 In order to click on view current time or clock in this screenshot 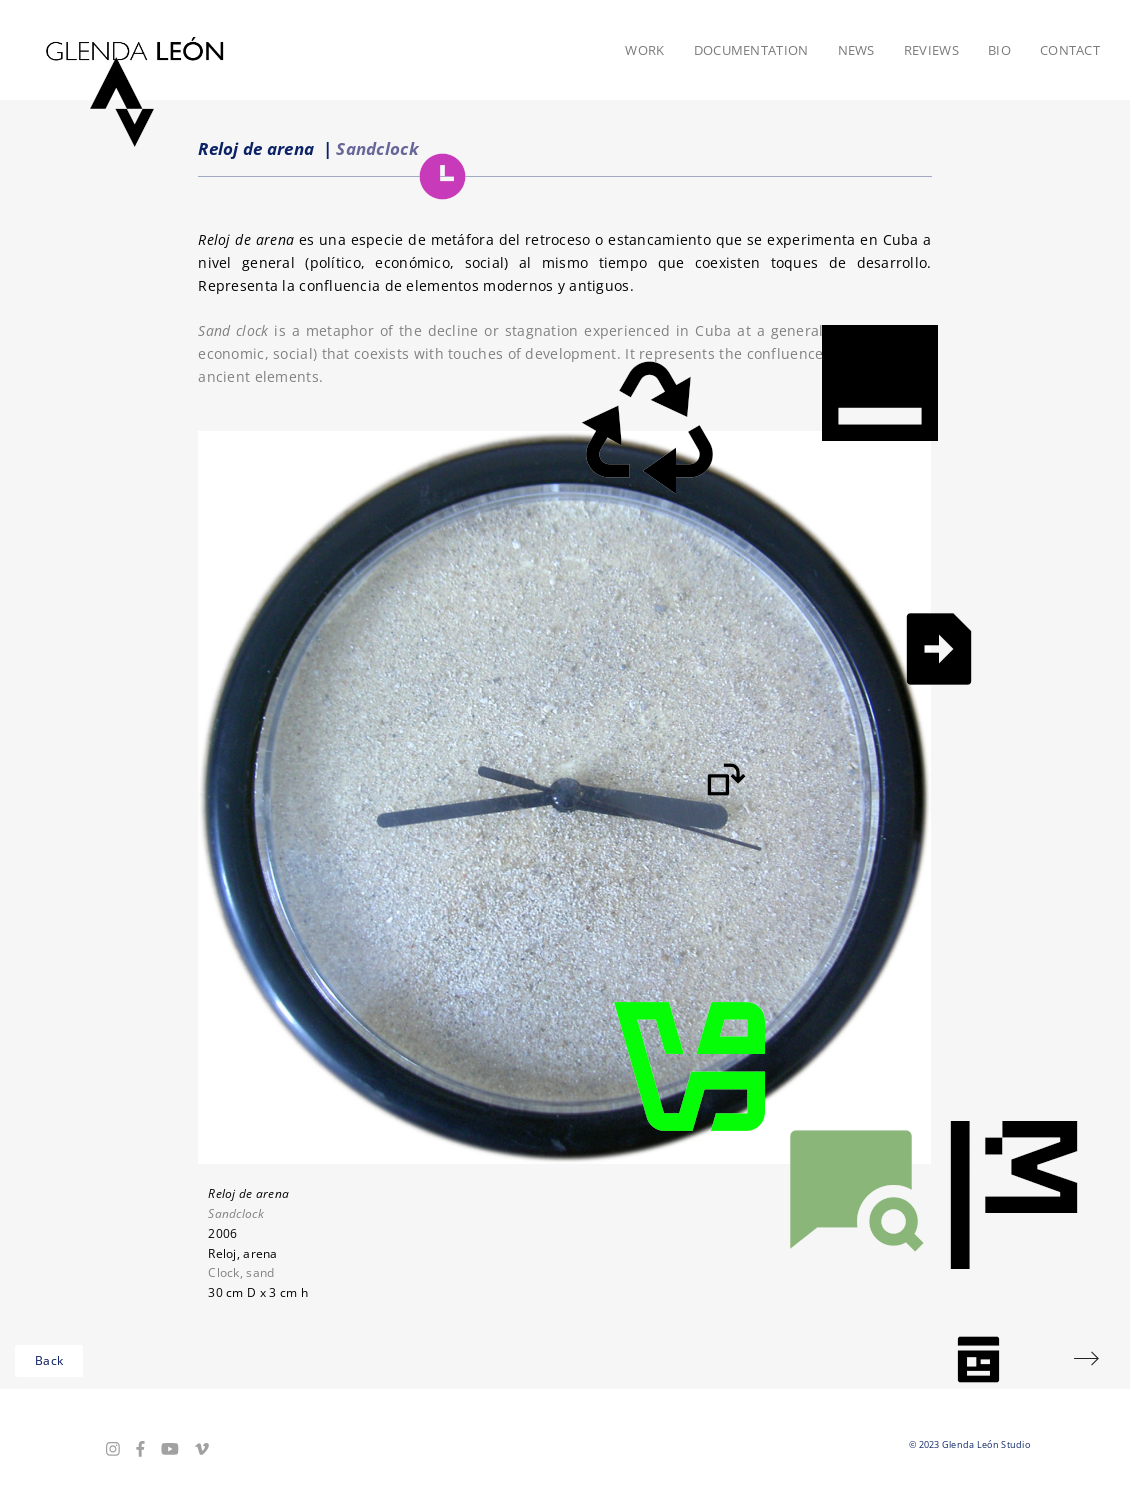, I will do `click(442, 176)`.